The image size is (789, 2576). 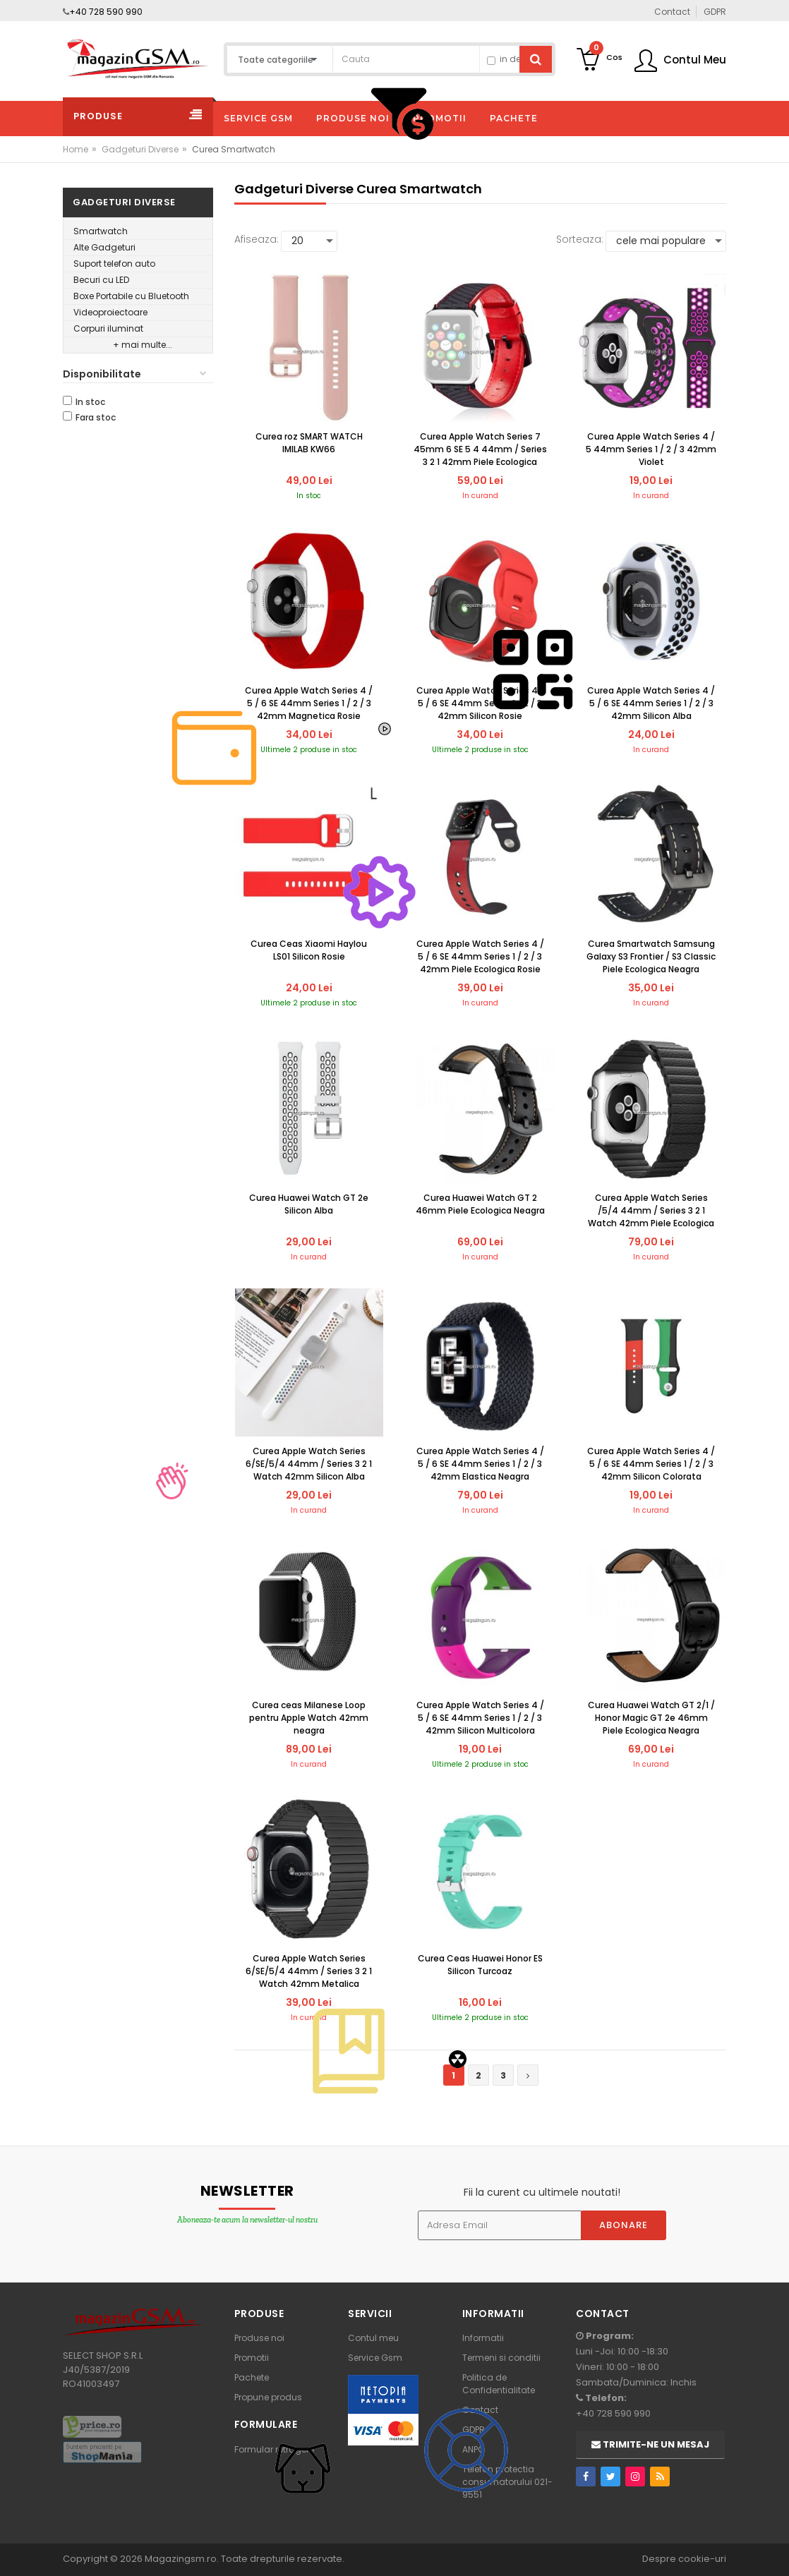 What do you see at coordinates (171, 1481) in the screenshot?
I see `applaud or show appreciation` at bounding box center [171, 1481].